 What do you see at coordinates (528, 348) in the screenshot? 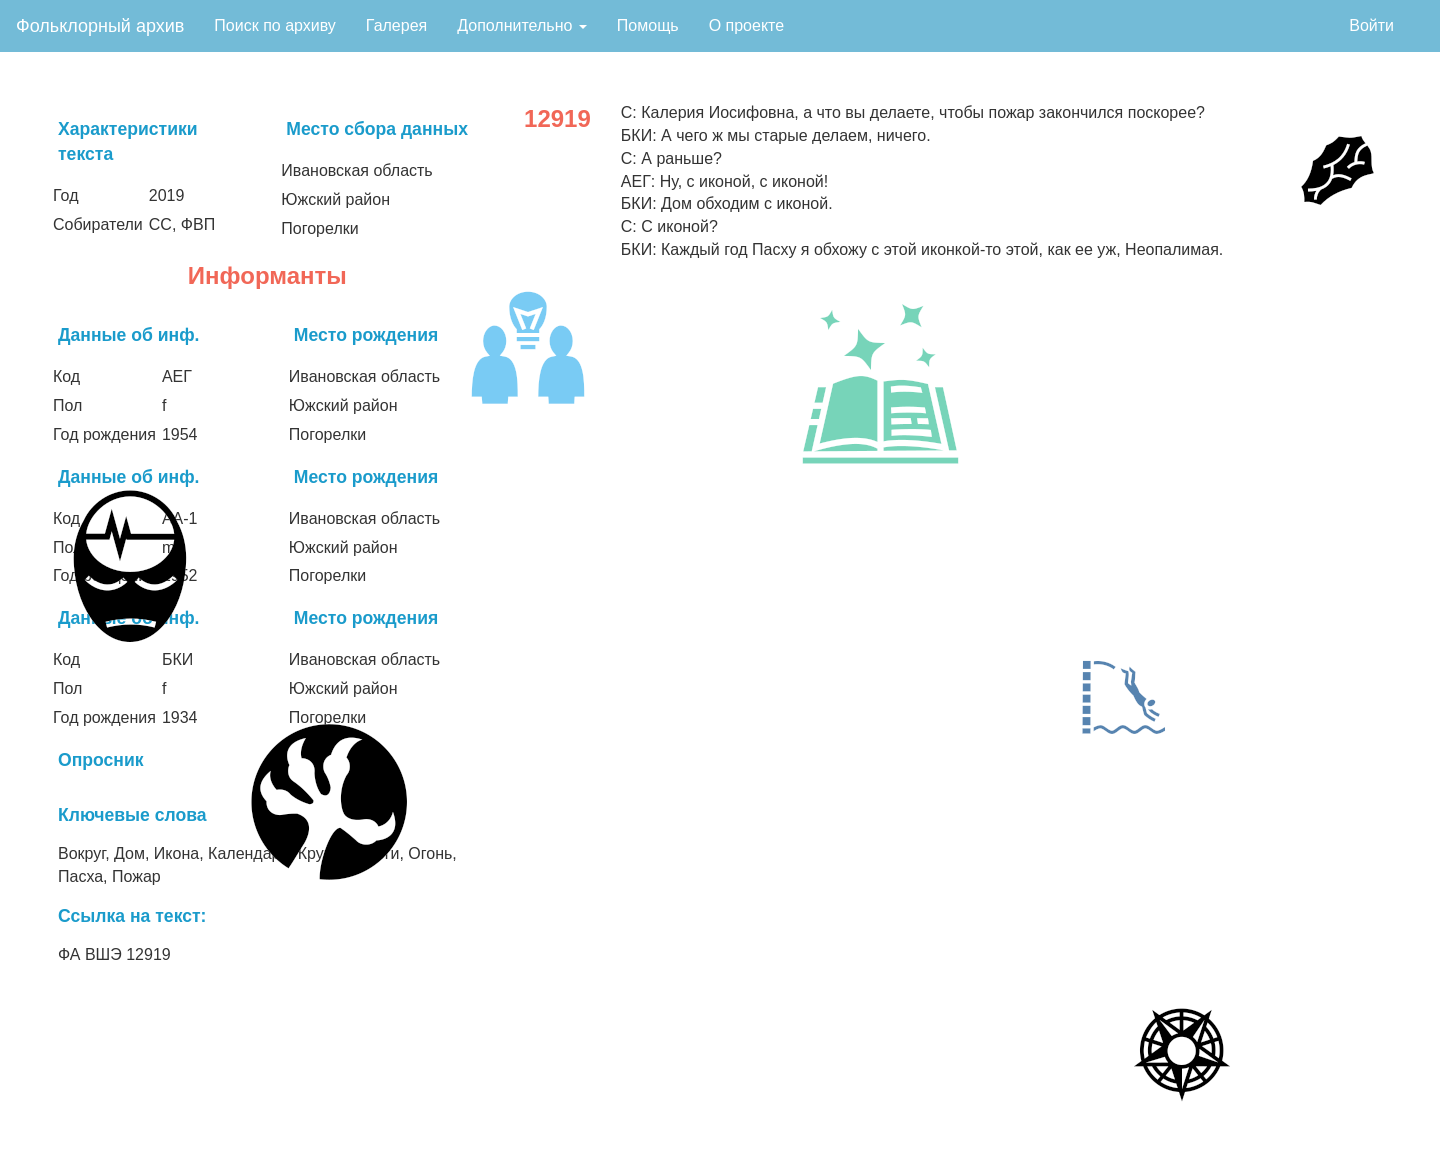
I see `start a team brainstorming session` at bounding box center [528, 348].